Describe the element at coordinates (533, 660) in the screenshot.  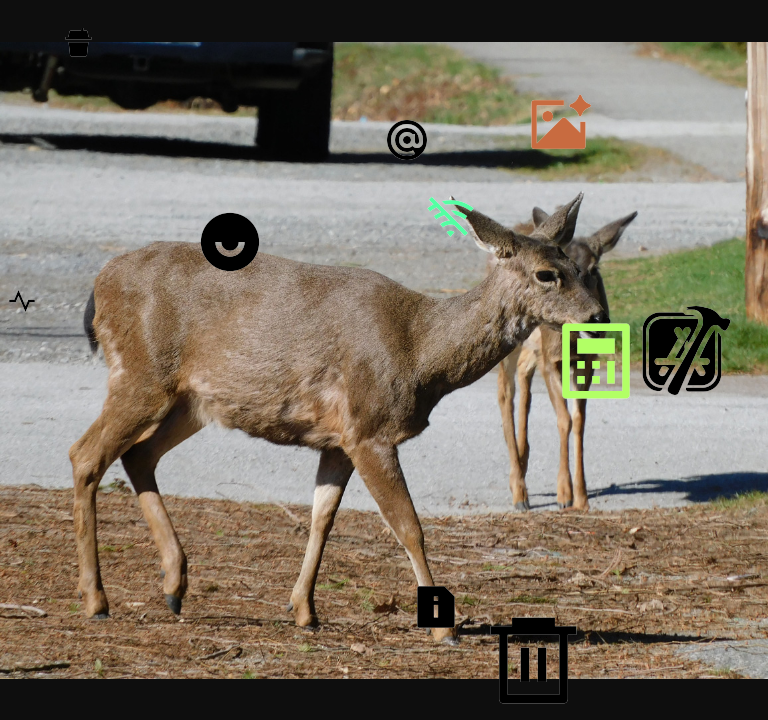
I see `delete selected item` at that location.